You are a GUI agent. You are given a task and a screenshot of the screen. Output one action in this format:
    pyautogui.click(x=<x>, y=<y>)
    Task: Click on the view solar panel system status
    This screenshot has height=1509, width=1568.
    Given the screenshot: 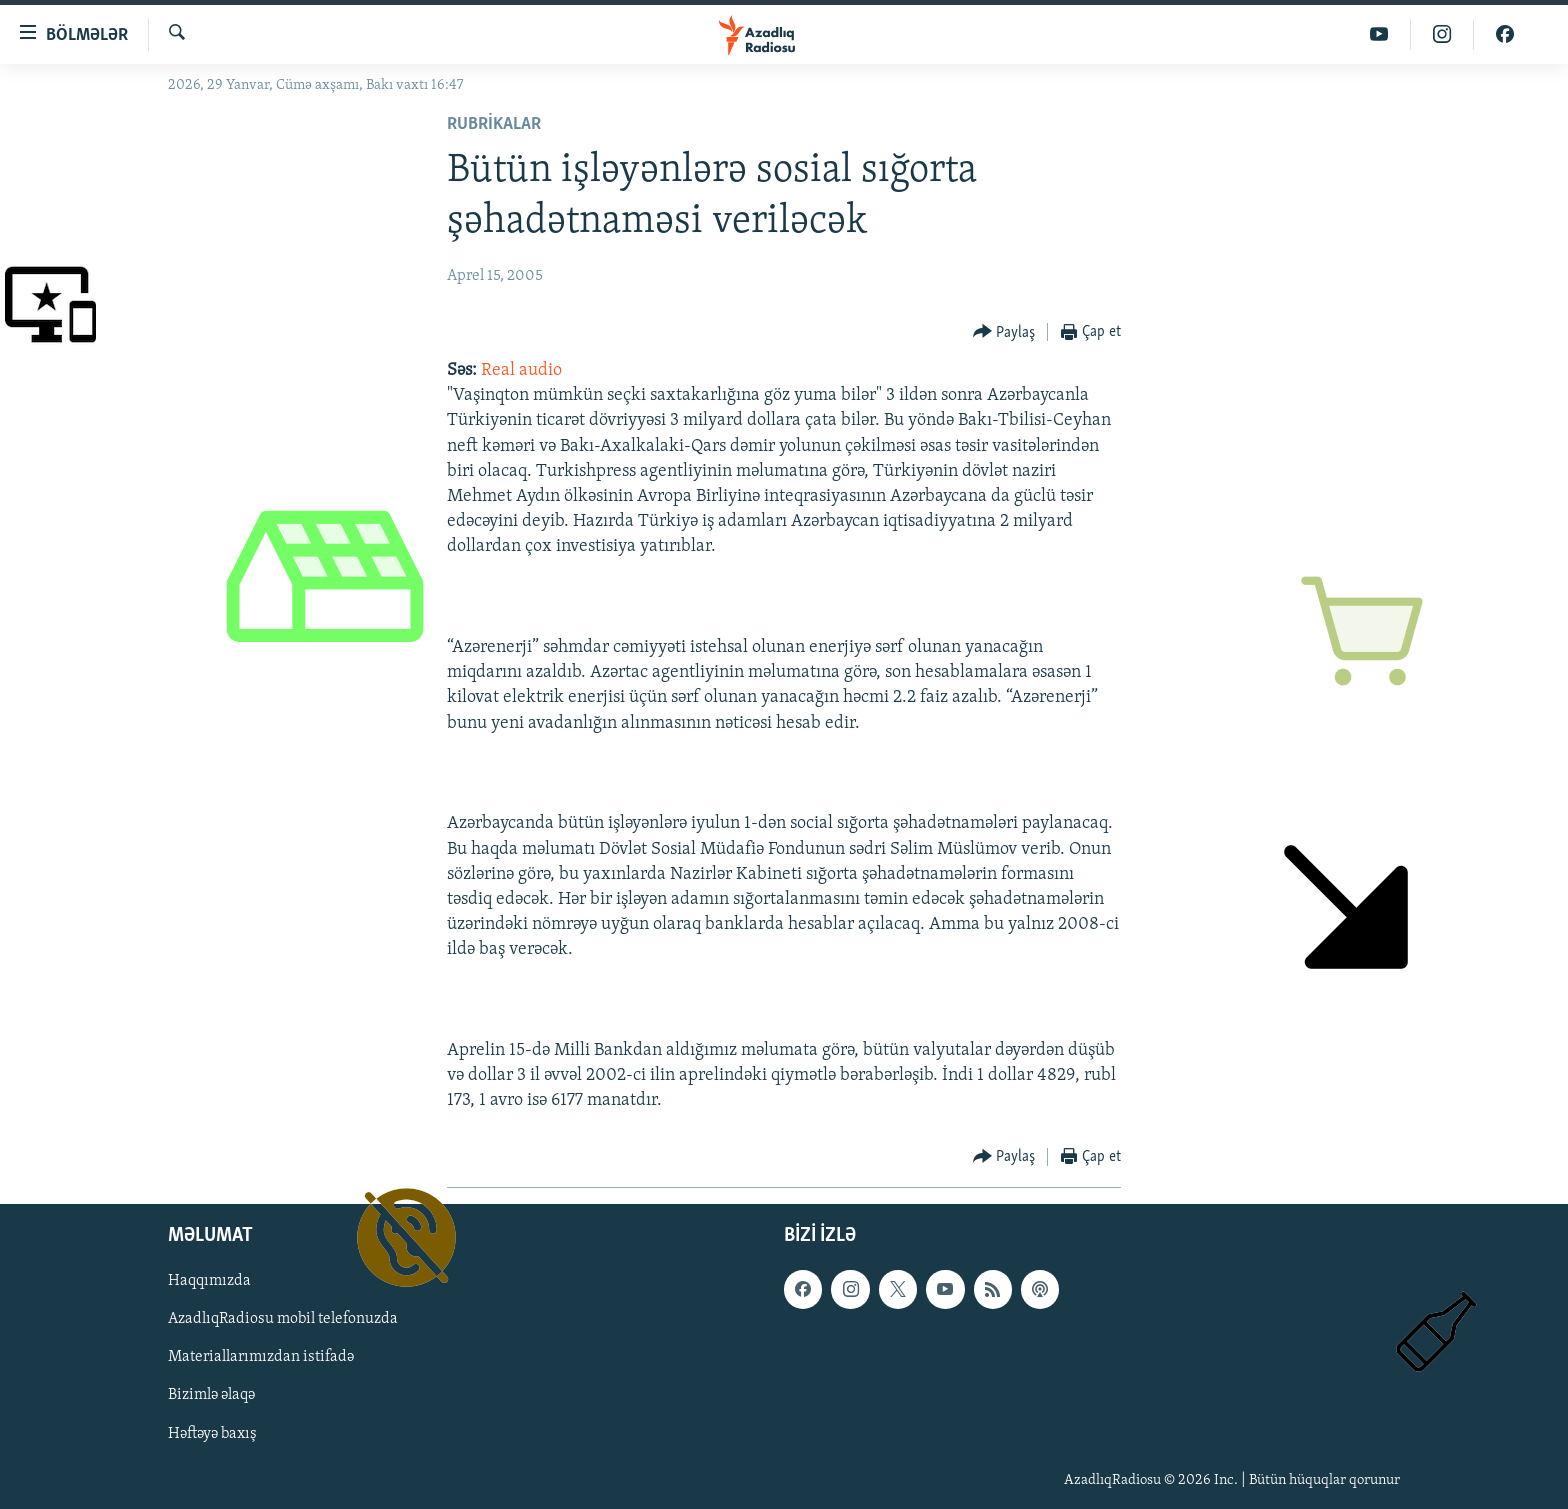 What is the action you would take?
    pyautogui.click(x=325, y=583)
    